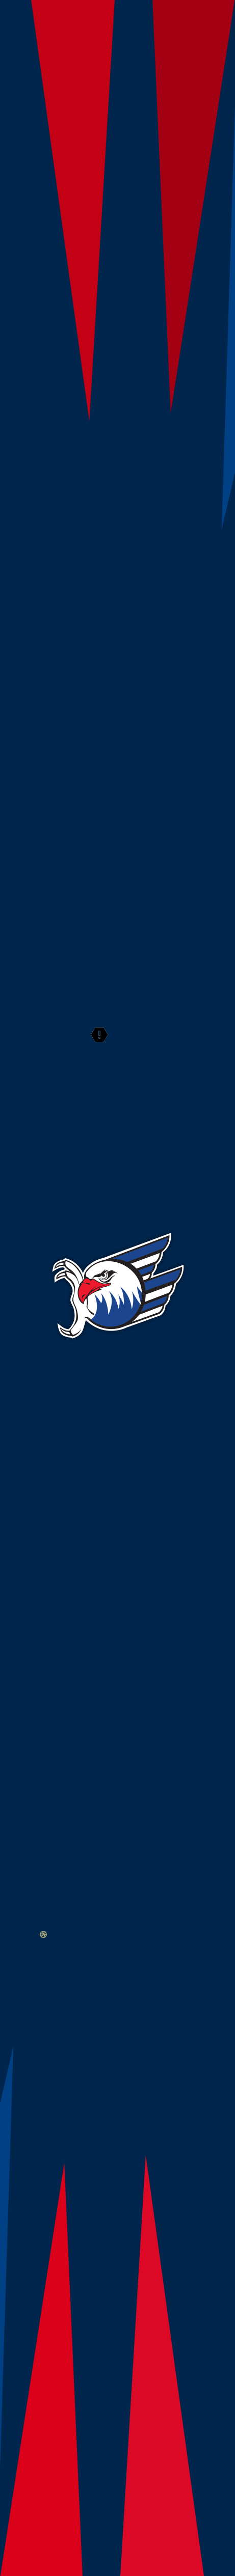 This screenshot has width=235, height=2576. I want to click on visit dribbble profile or portfolio, so click(43, 1934).